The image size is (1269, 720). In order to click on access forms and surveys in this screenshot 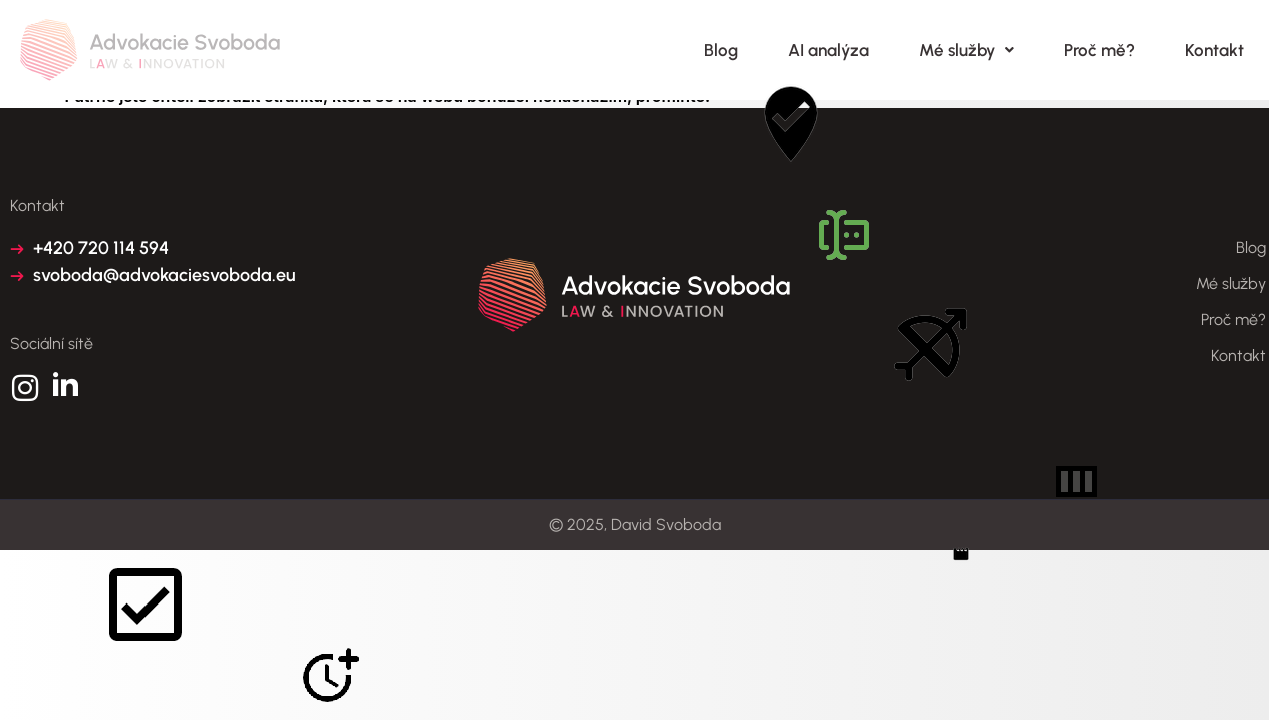, I will do `click(844, 235)`.